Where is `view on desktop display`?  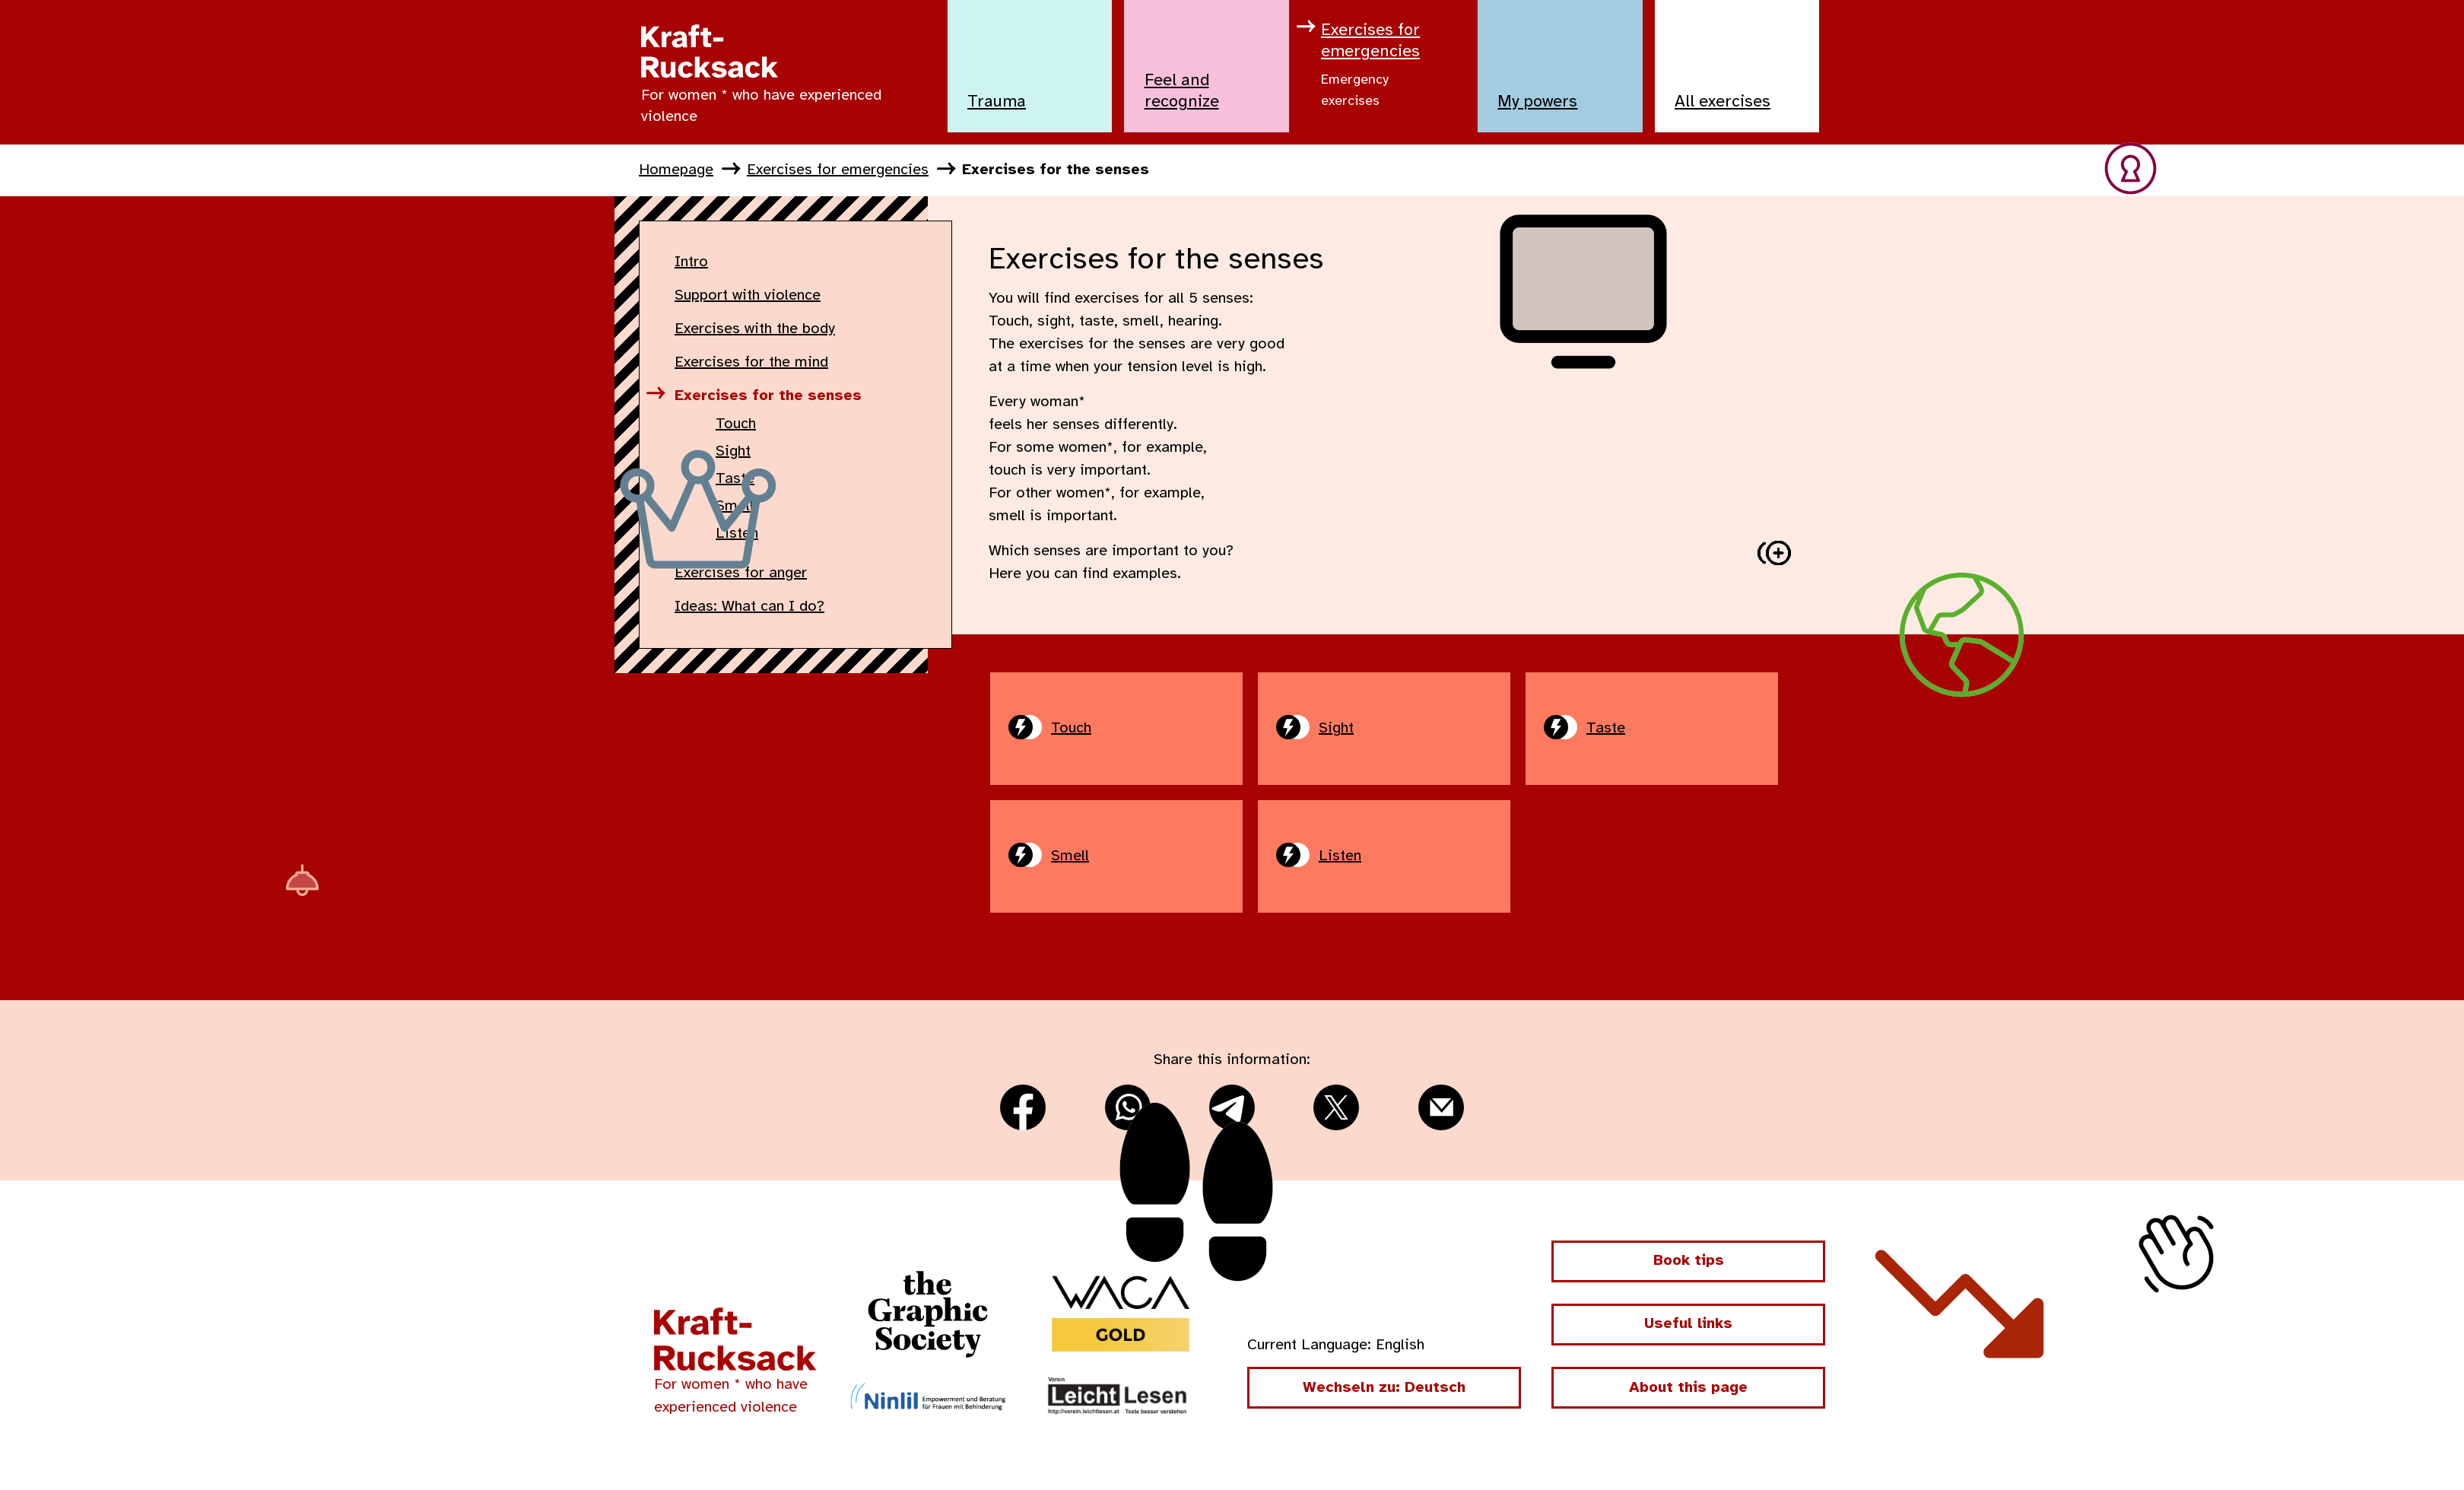 view on desktop display is located at coordinates (1583, 285).